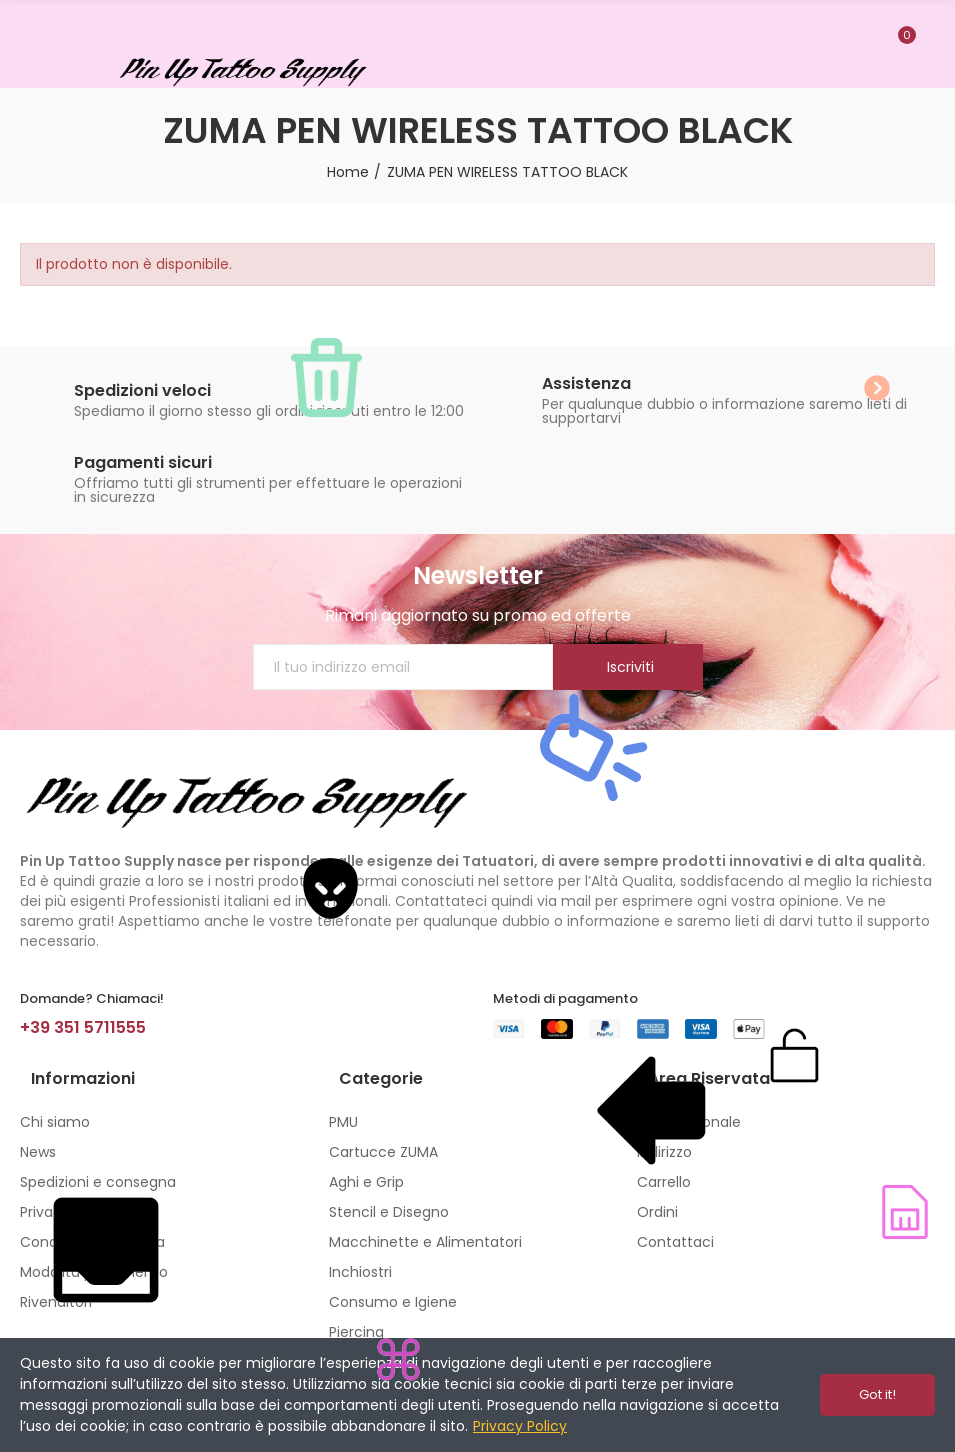 The width and height of the screenshot is (955, 1452). Describe the element at coordinates (877, 388) in the screenshot. I see `go to next item or page` at that location.